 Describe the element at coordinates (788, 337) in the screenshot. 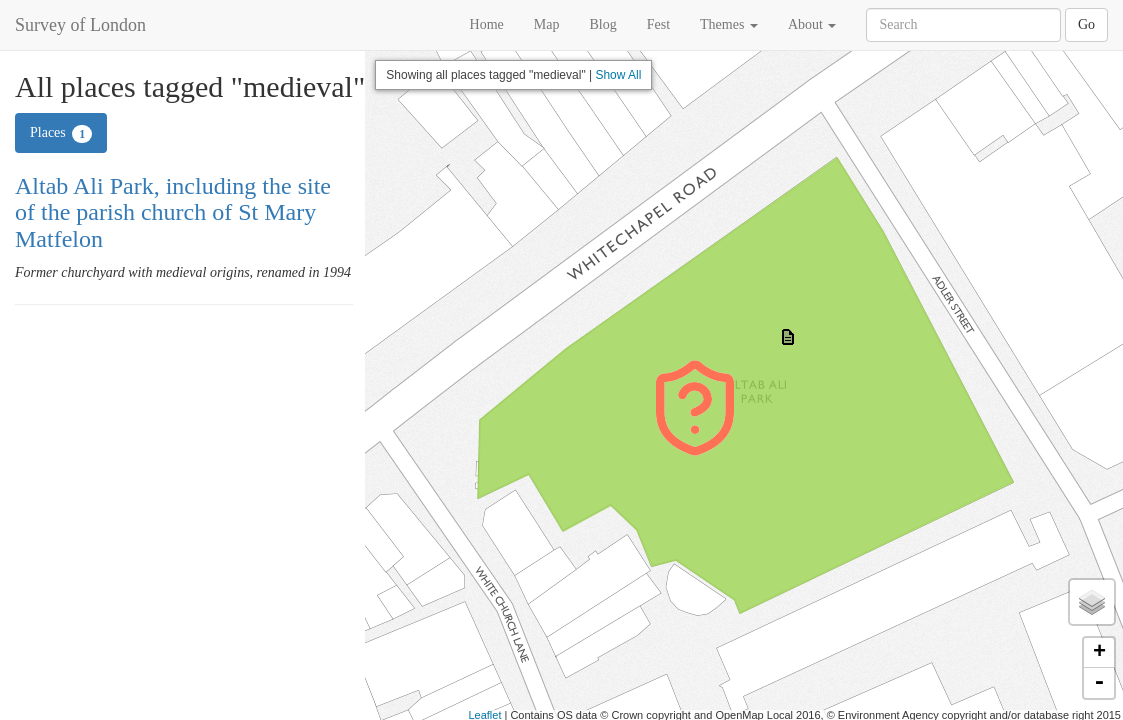

I see `view document details` at that location.